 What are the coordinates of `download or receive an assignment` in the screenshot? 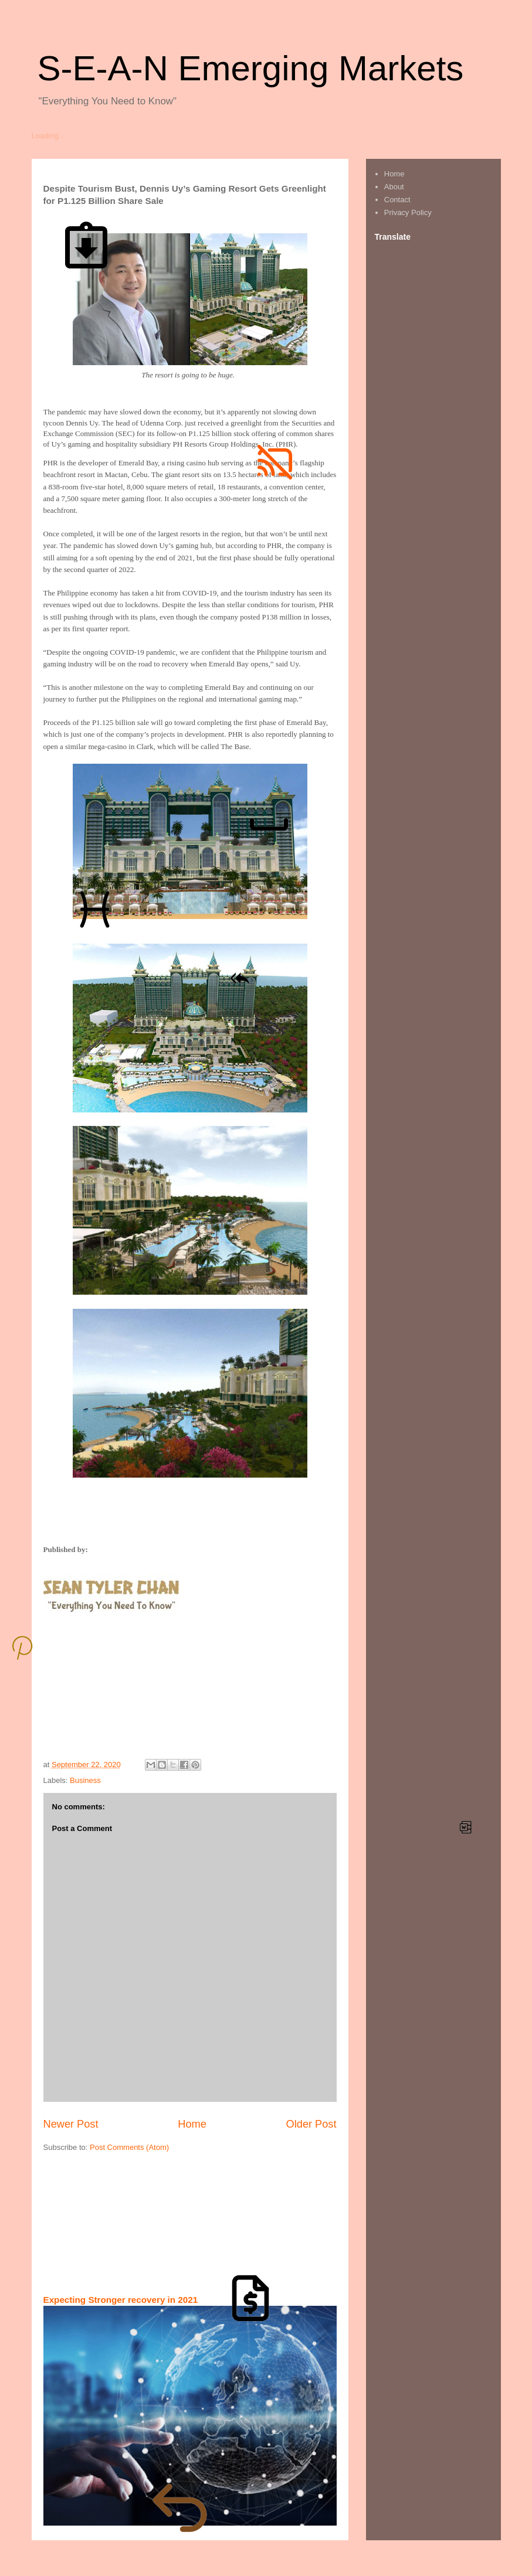 It's located at (86, 247).